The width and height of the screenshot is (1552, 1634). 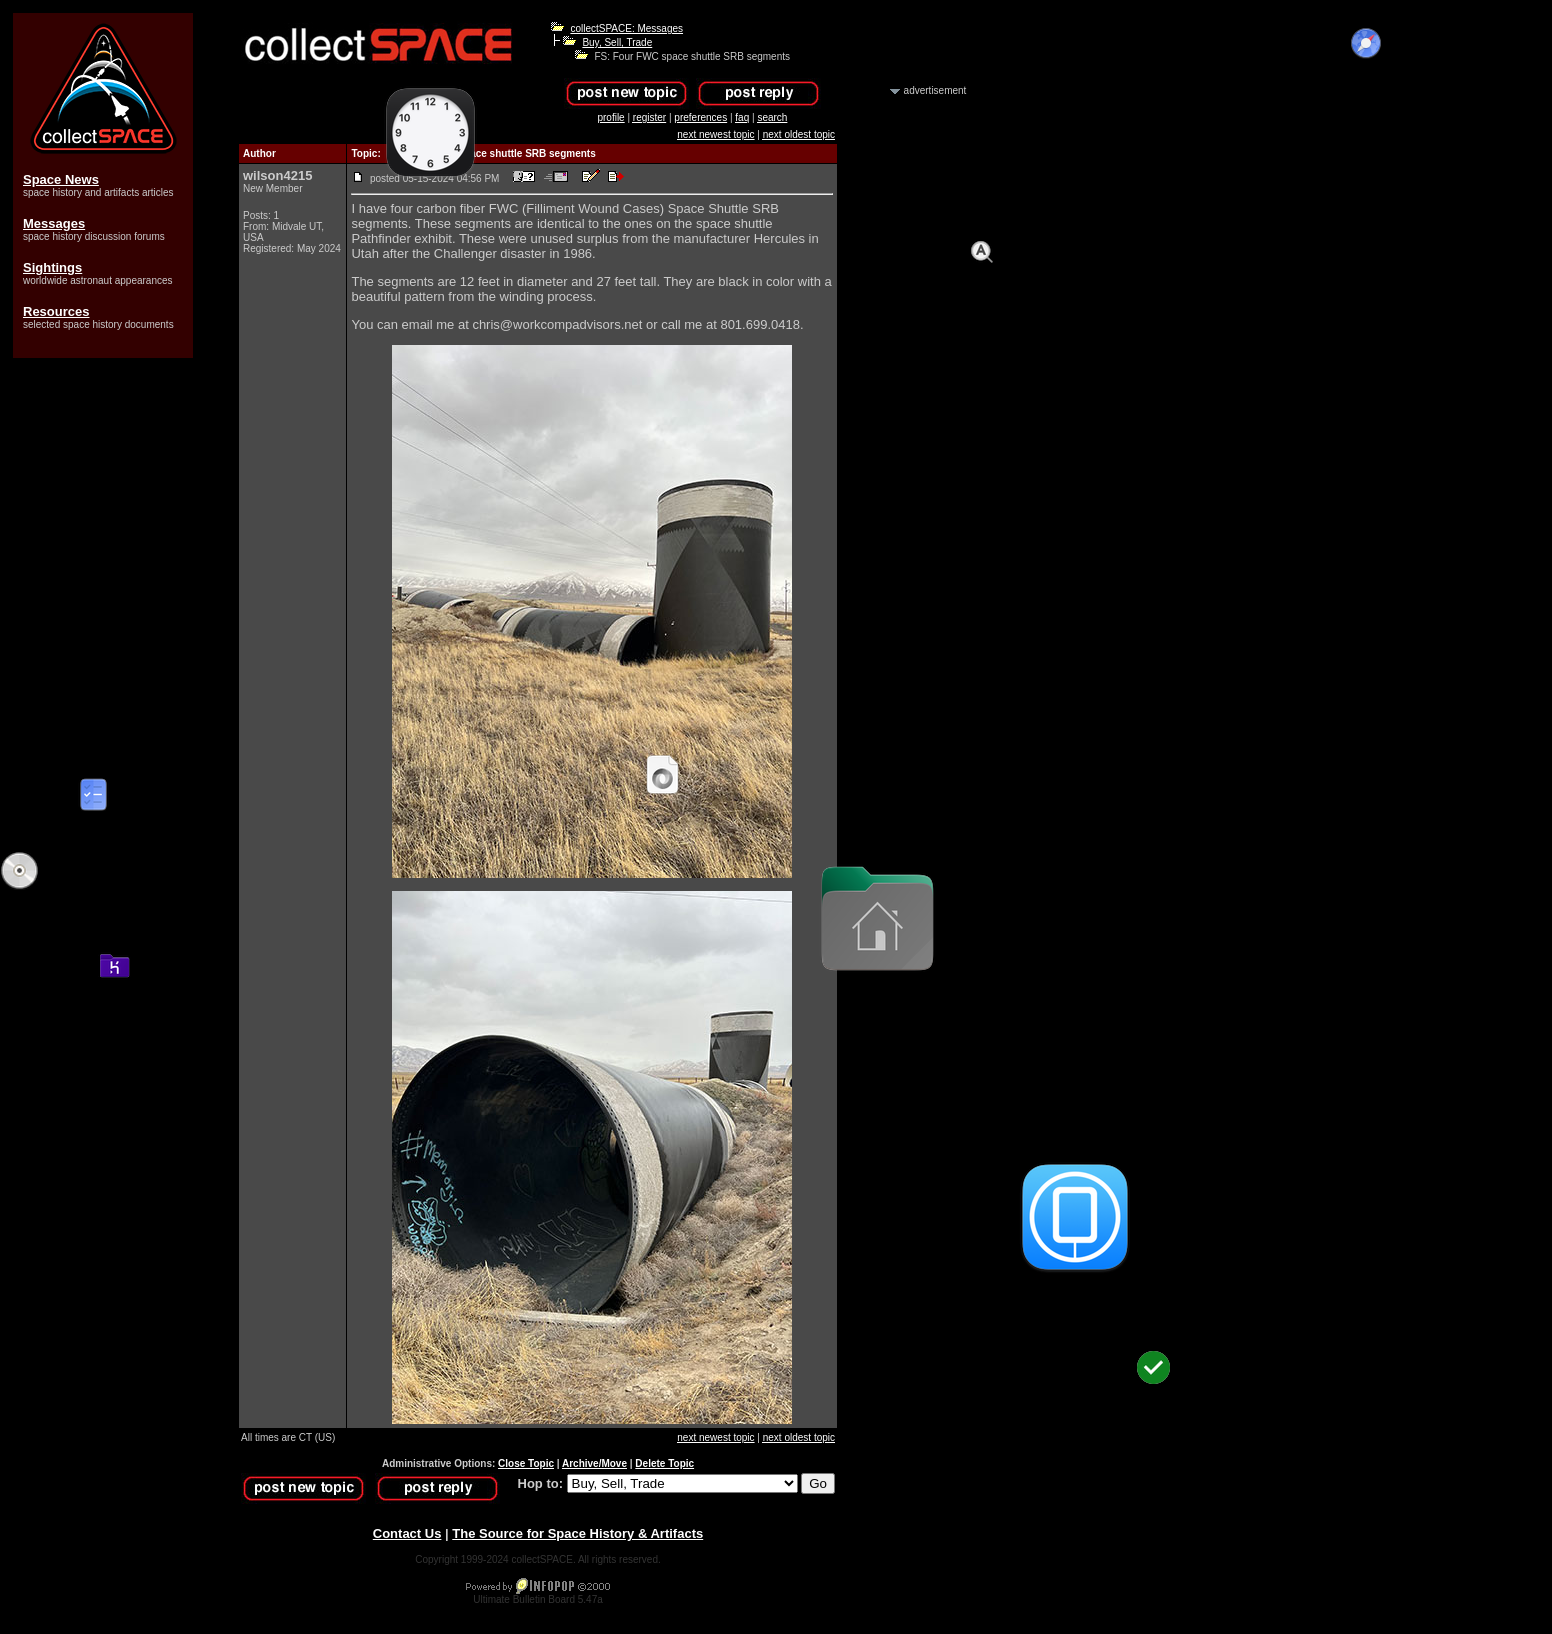 I want to click on open gnome web browser (epiphany), so click(x=1366, y=43).